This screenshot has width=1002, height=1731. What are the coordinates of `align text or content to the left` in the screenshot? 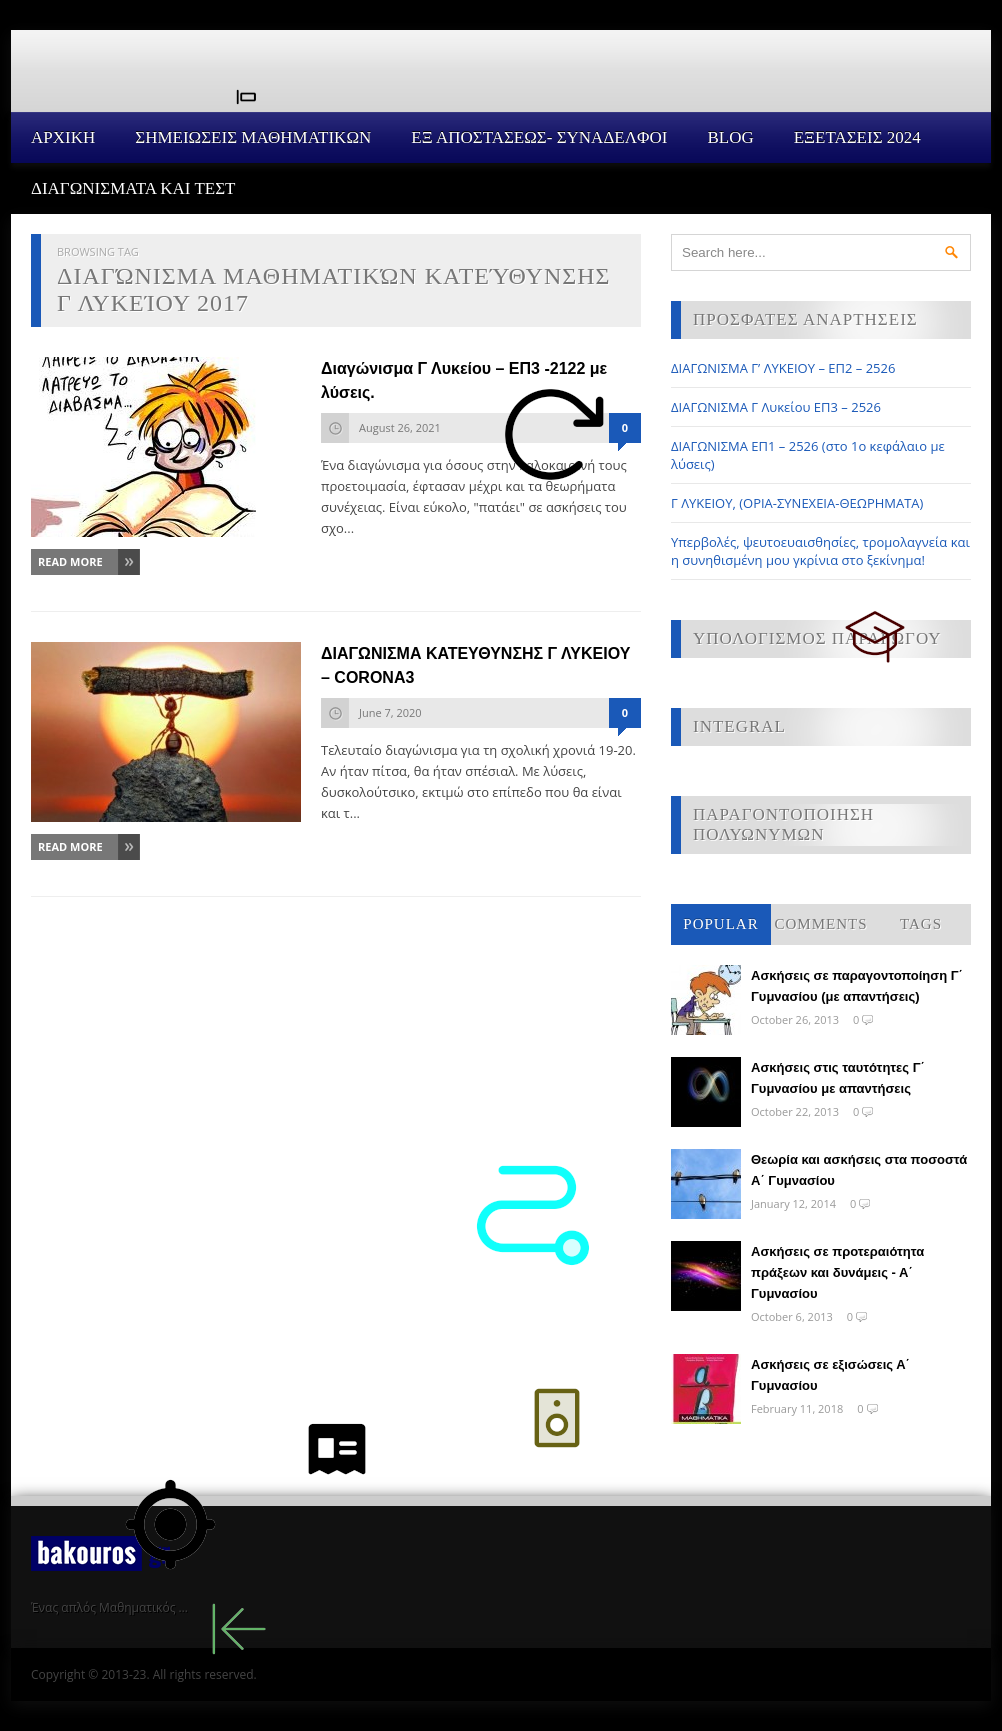 It's located at (246, 97).